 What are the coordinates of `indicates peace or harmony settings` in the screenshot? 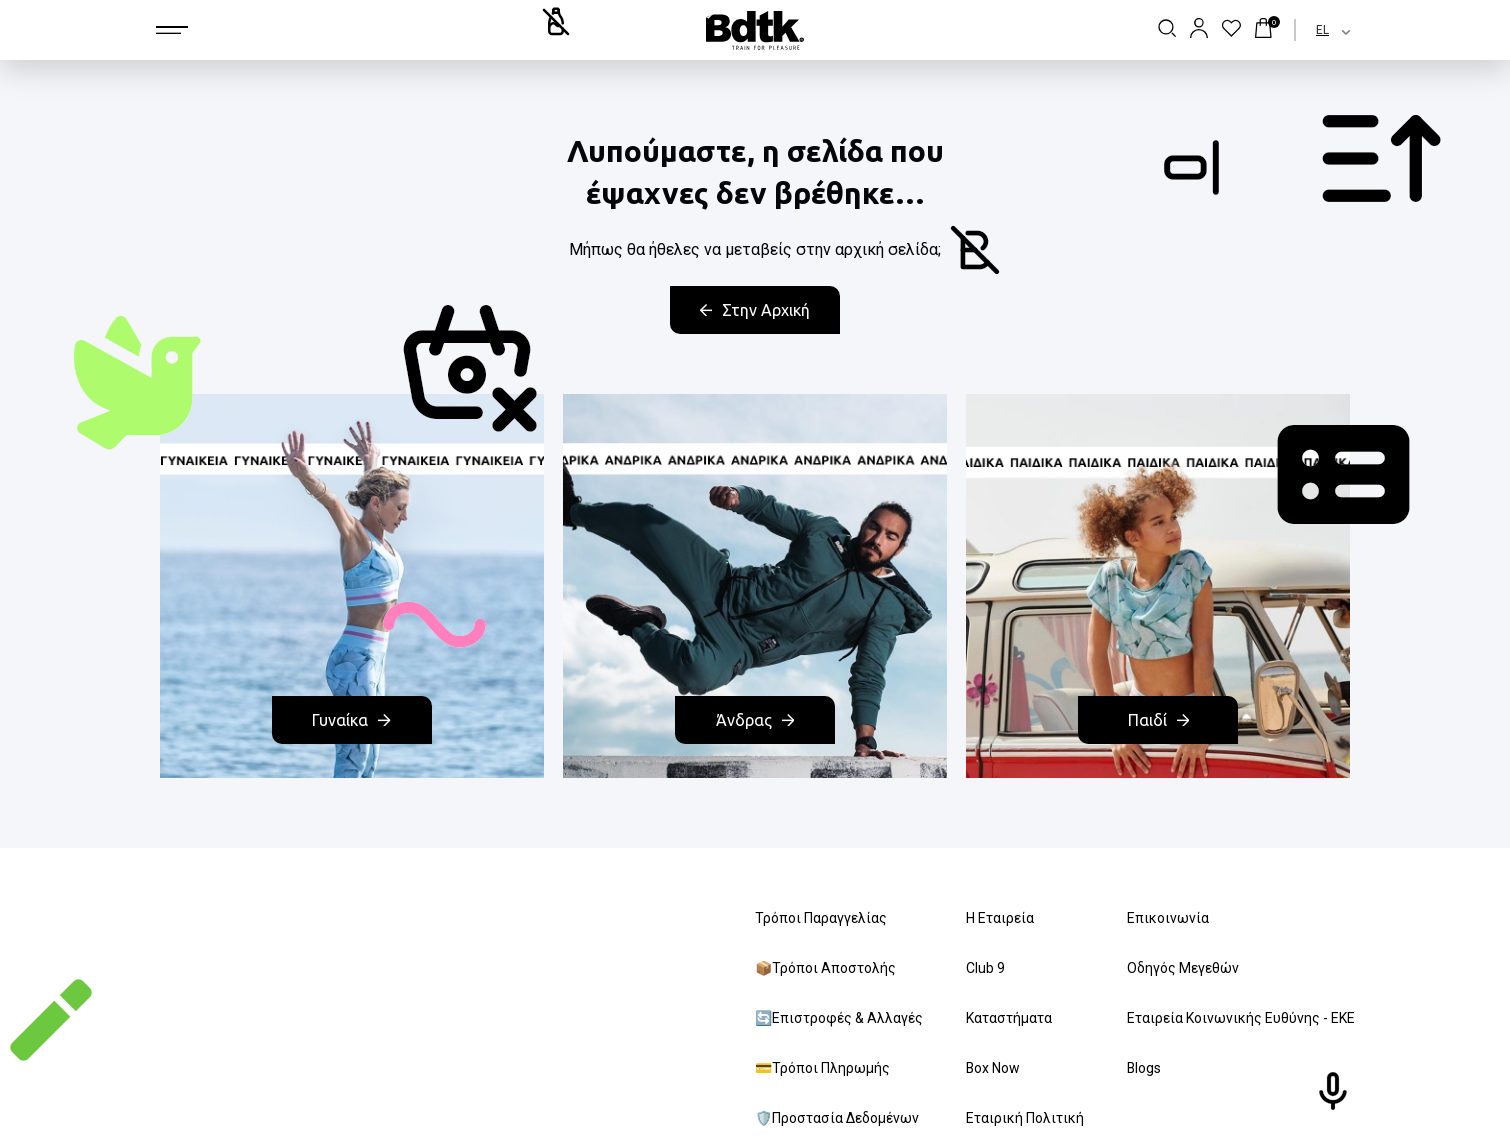 It's located at (135, 386).